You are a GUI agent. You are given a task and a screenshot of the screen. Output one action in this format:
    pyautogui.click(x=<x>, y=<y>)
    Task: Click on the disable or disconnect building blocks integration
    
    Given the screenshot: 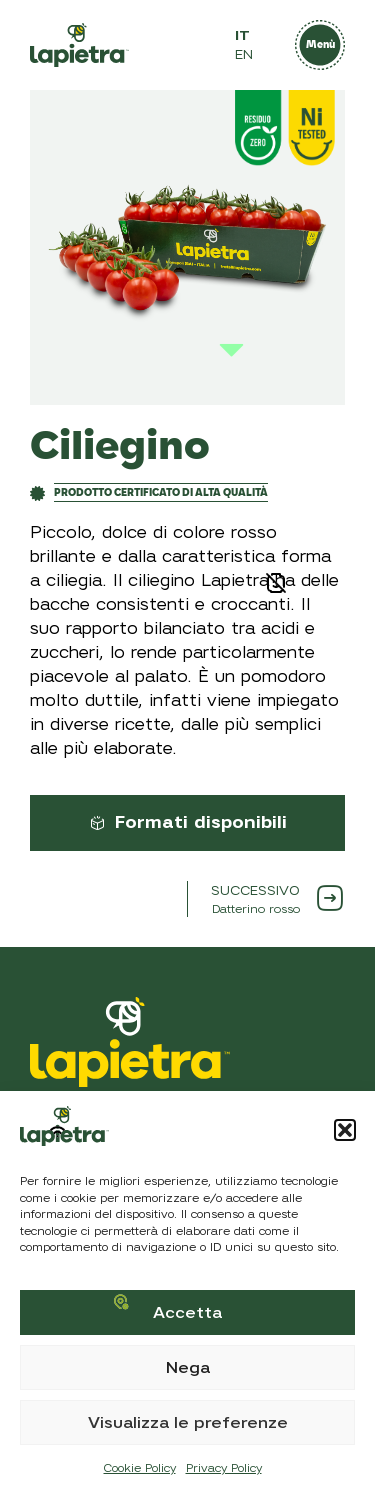 What is the action you would take?
    pyautogui.click(x=276, y=583)
    